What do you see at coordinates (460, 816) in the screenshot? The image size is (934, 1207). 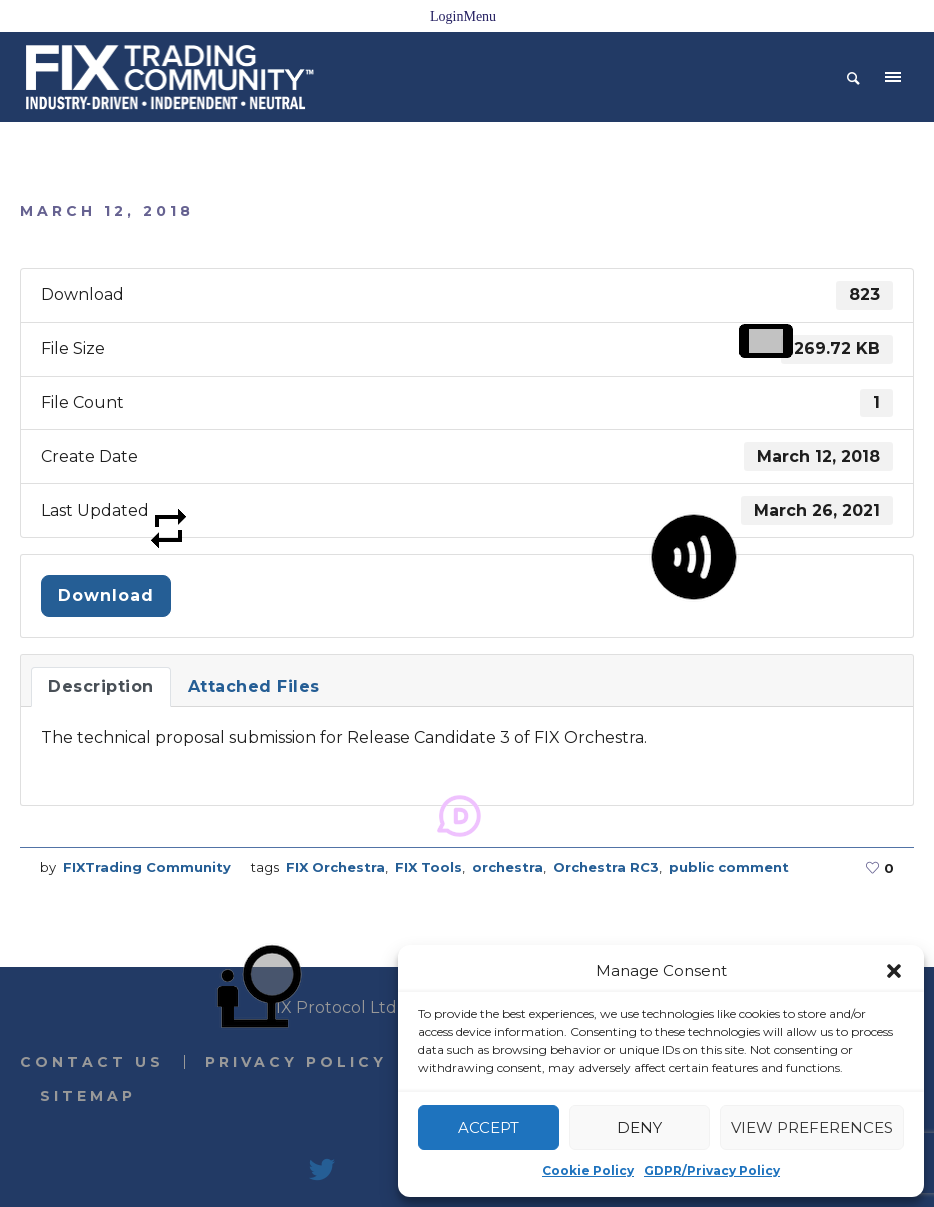 I see `disqus commenting platform logo` at bounding box center [460, 816].